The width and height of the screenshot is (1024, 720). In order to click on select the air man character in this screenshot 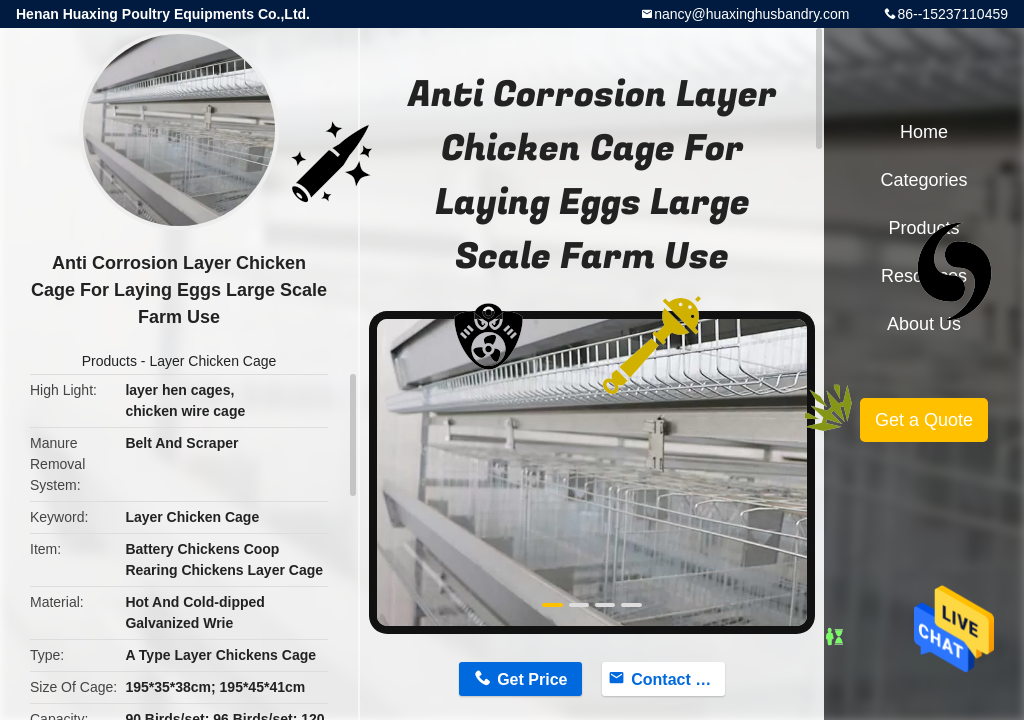, I will do `click(488, 336)`.